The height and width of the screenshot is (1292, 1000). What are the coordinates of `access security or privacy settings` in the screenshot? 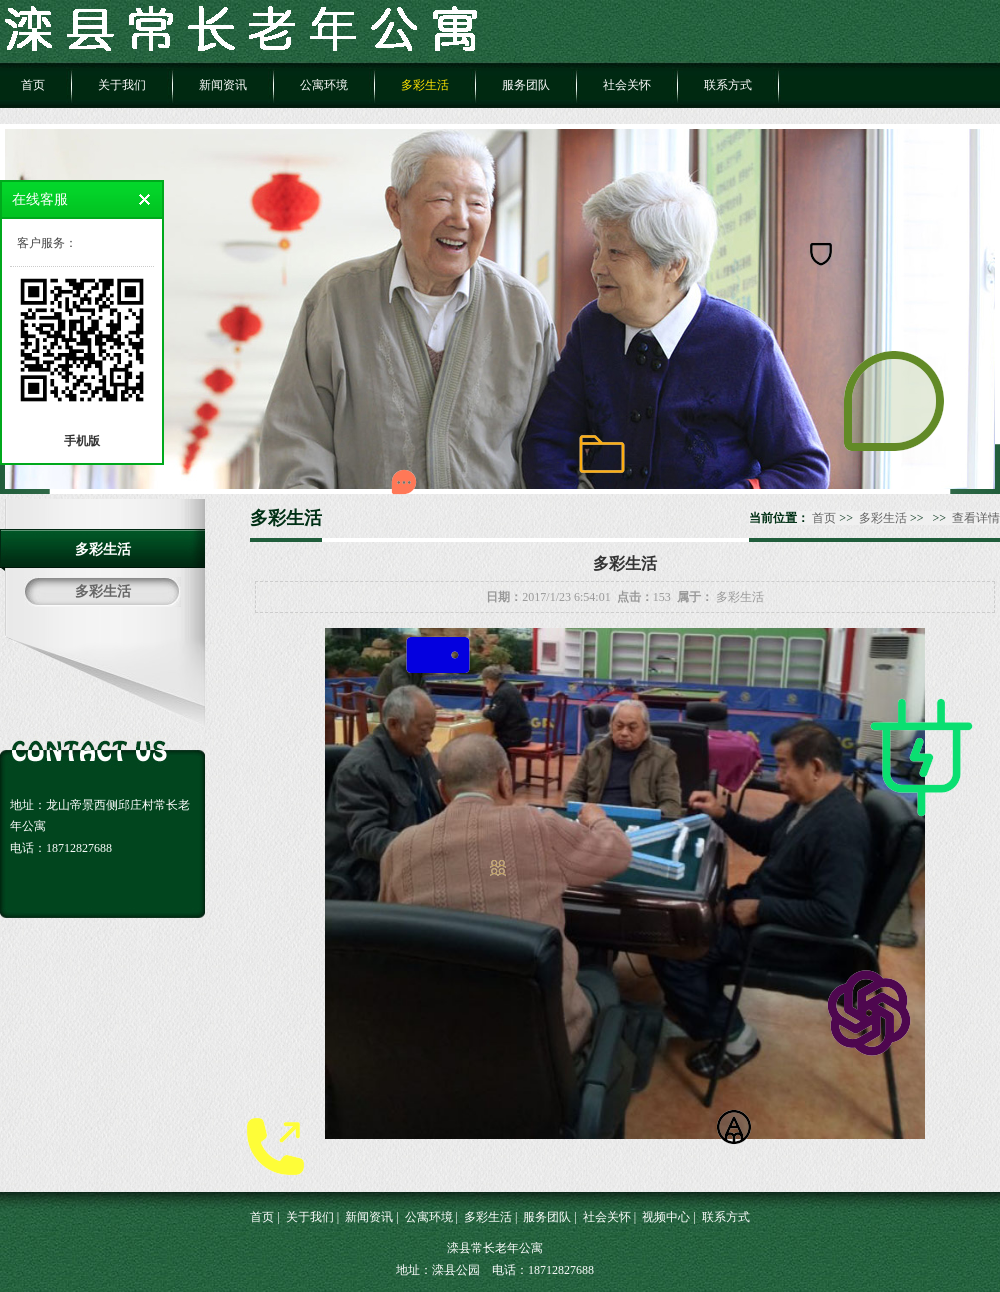 It's located at (821, 253).